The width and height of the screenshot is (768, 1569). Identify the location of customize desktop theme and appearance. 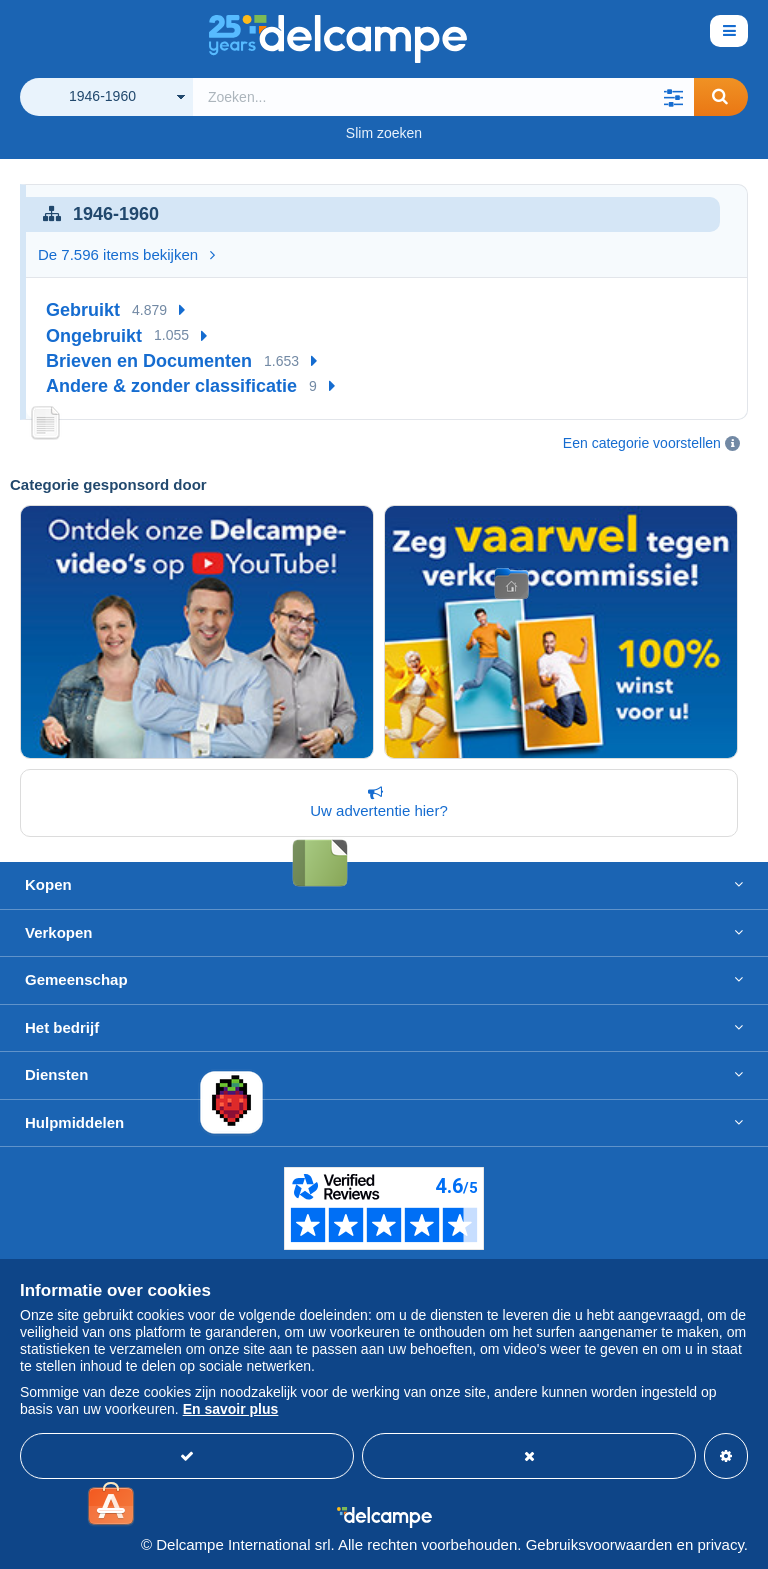
(320, 861).